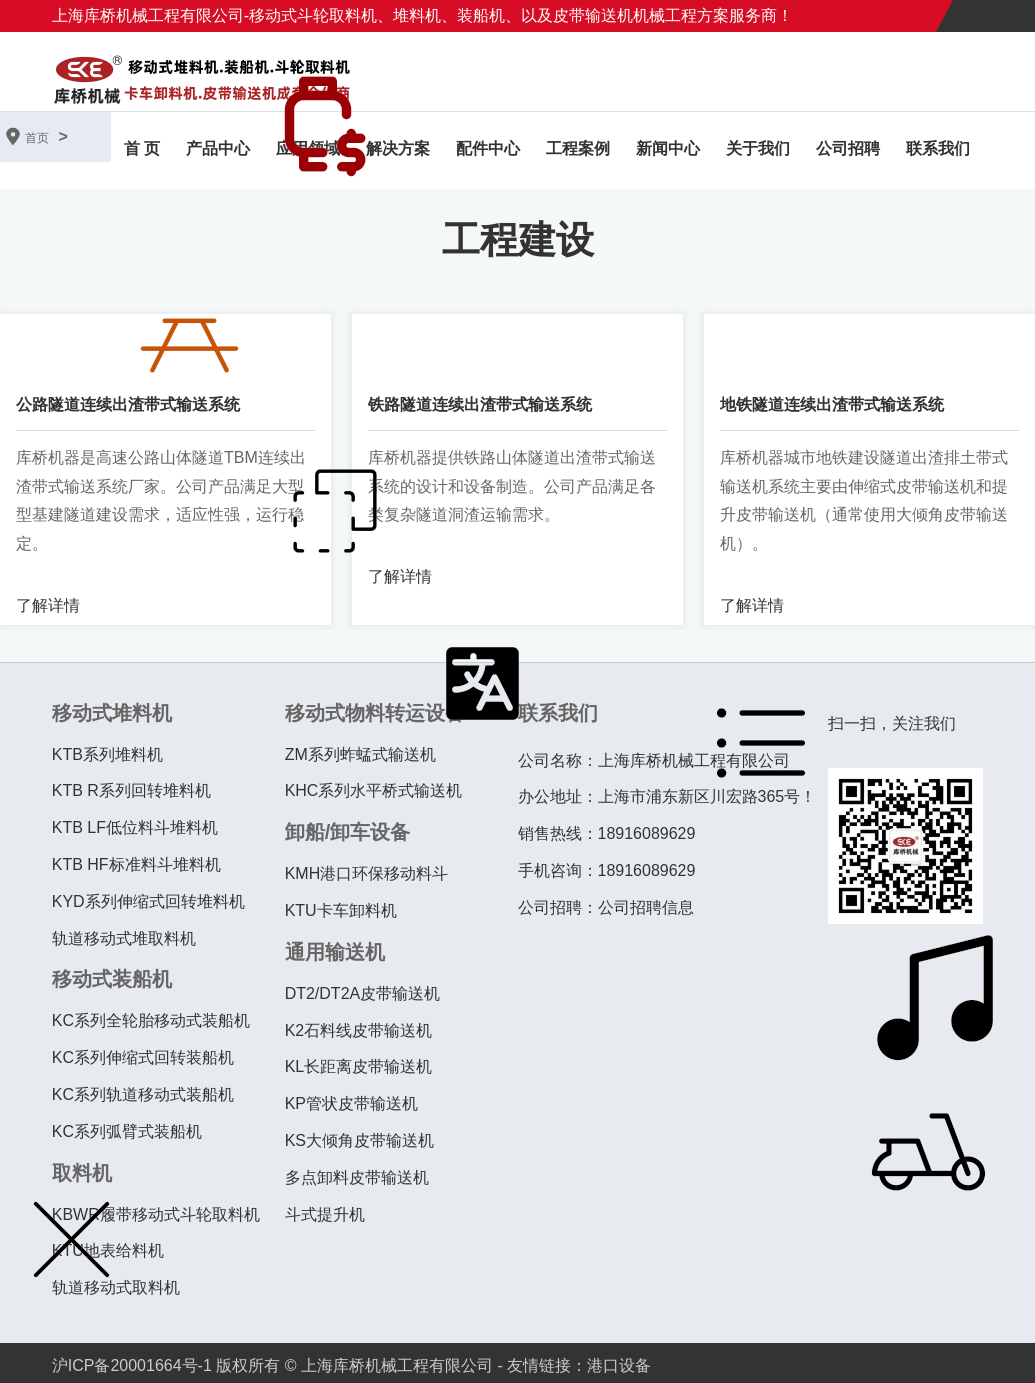 The width and height of the screenshot is (1035, 1383). Describe the element at coordinates (318, 124) in the screenshot. I see `view payment or finance features on your smartwatch` at that location.